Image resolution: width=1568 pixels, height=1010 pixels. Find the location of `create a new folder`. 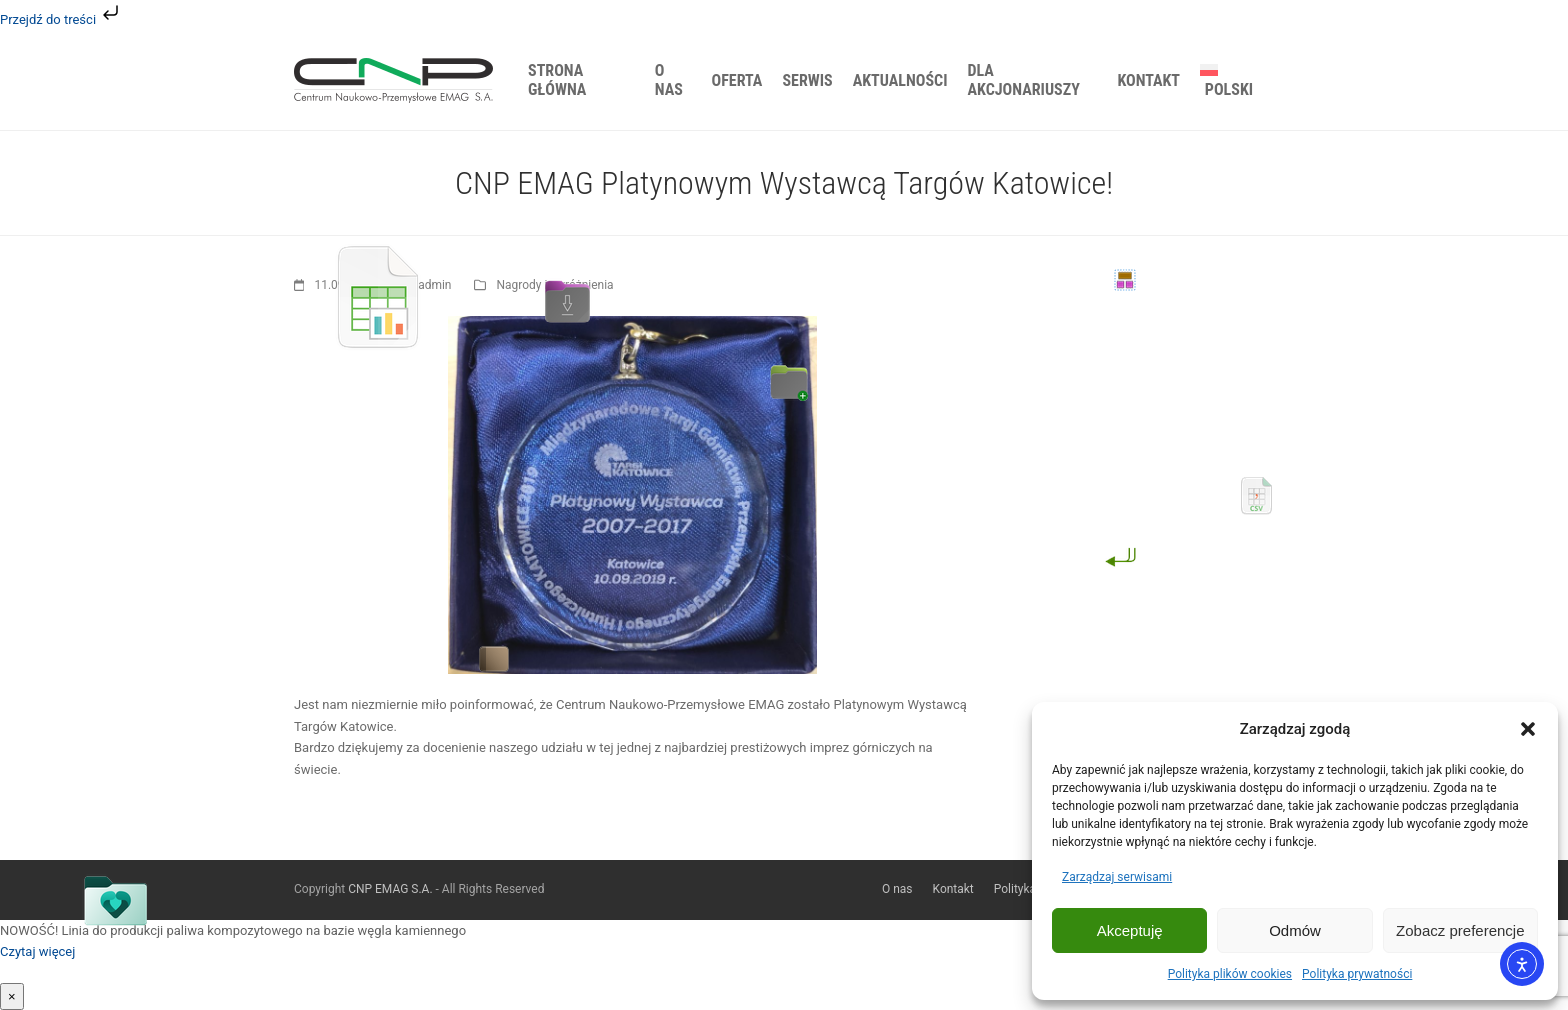

create a new folder is located at coordinates (789, 382).